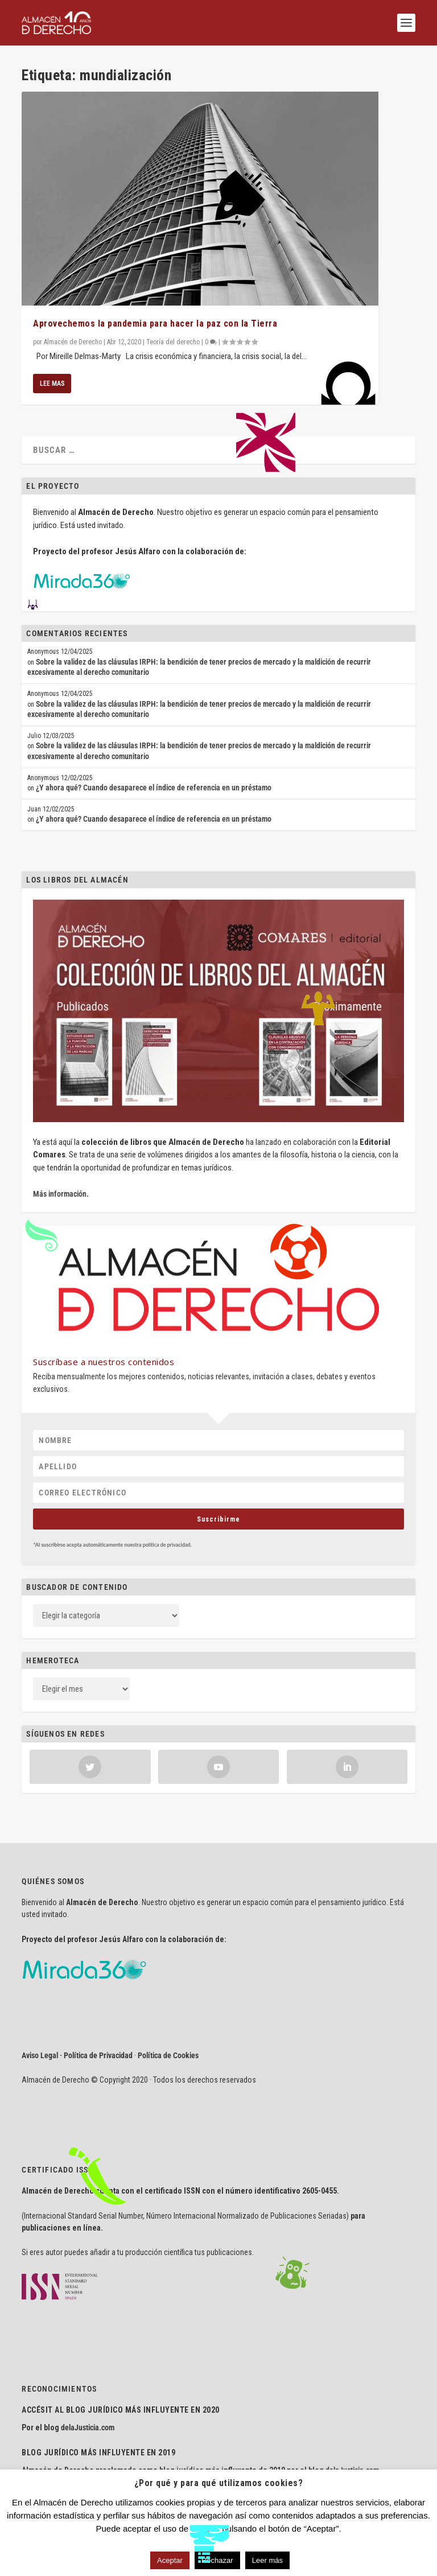 The width and height of the screenshot is (437, 2576). What do you see at coordinates (240, 199) in the screenshot?
I see `launch bombing run or airstrike action` at bounding box center [240, 199].